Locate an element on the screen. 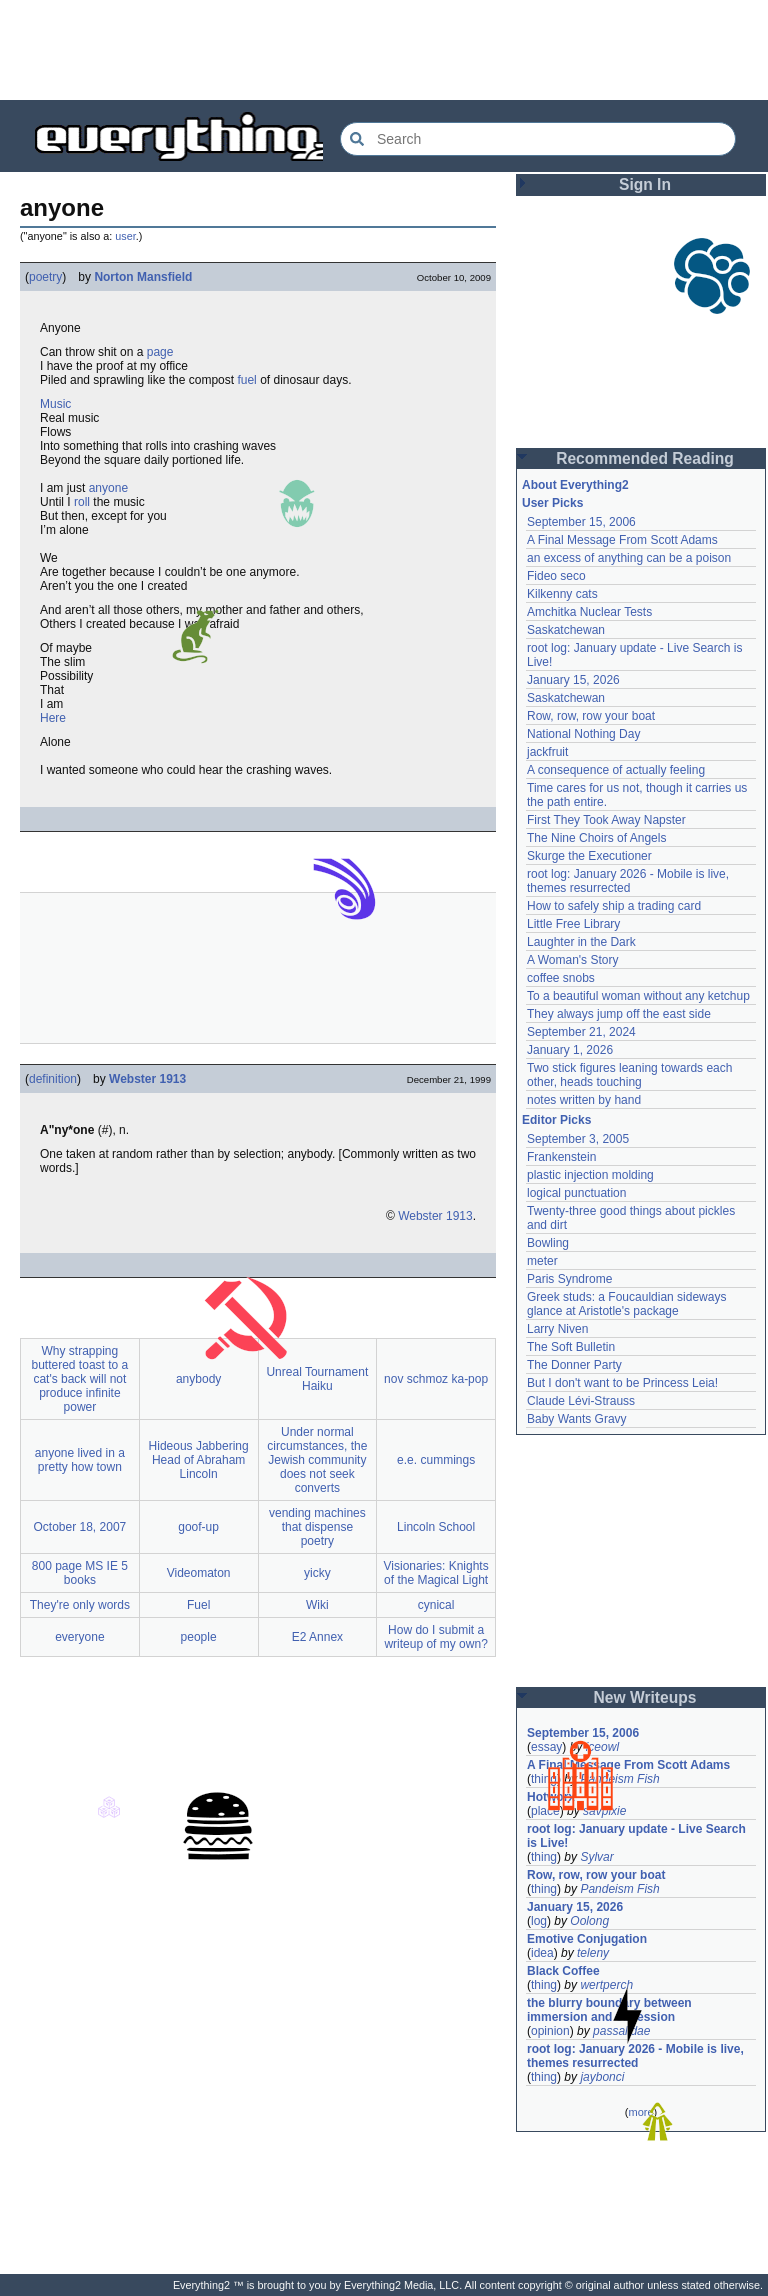 This screenshot has height=2296, width=768. select lizardman character or race is located at coordinates (297, 503).